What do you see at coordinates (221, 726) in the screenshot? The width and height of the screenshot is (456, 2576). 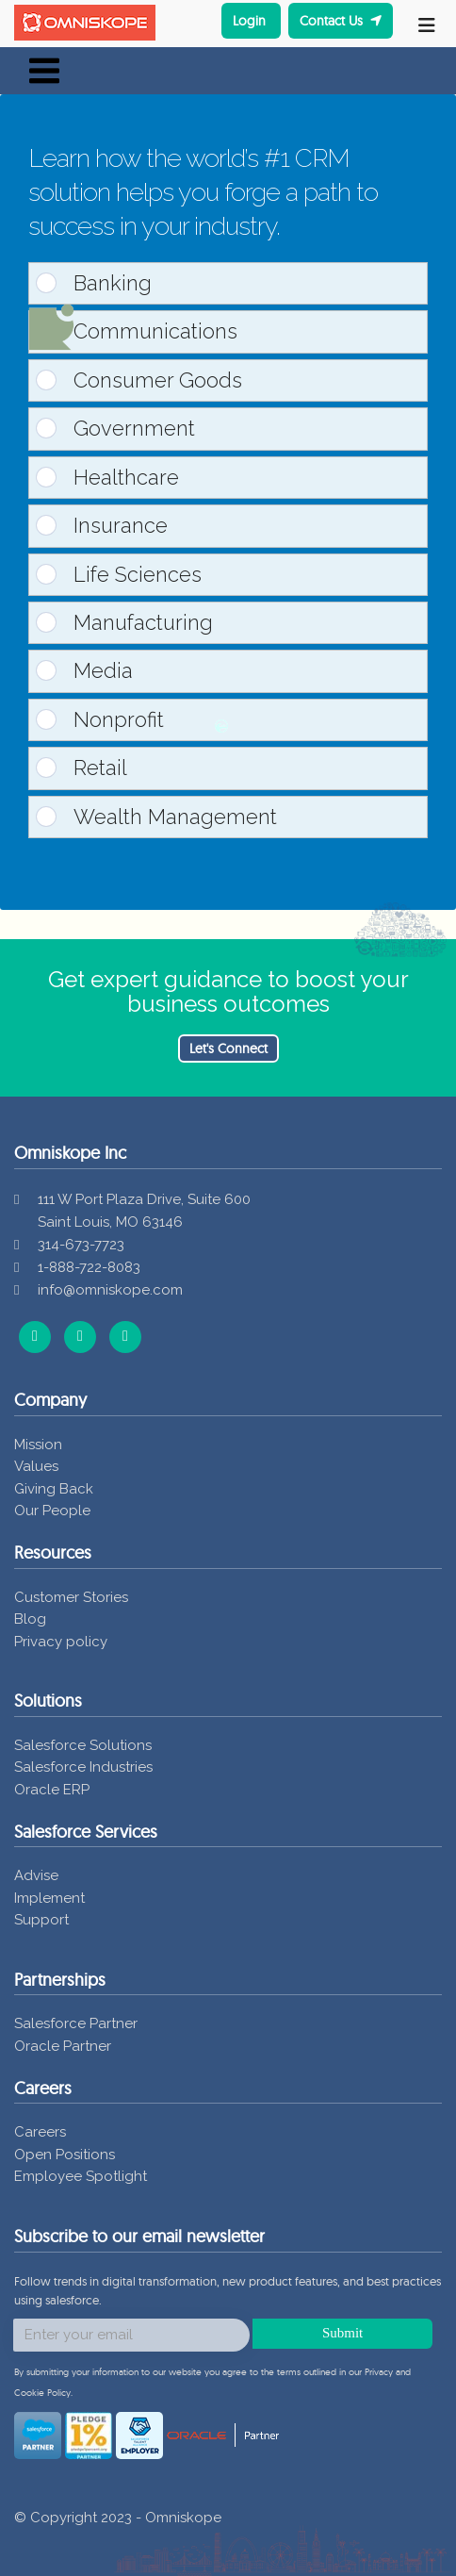 I see `joget platform logo` at bounding box center [221, 726].